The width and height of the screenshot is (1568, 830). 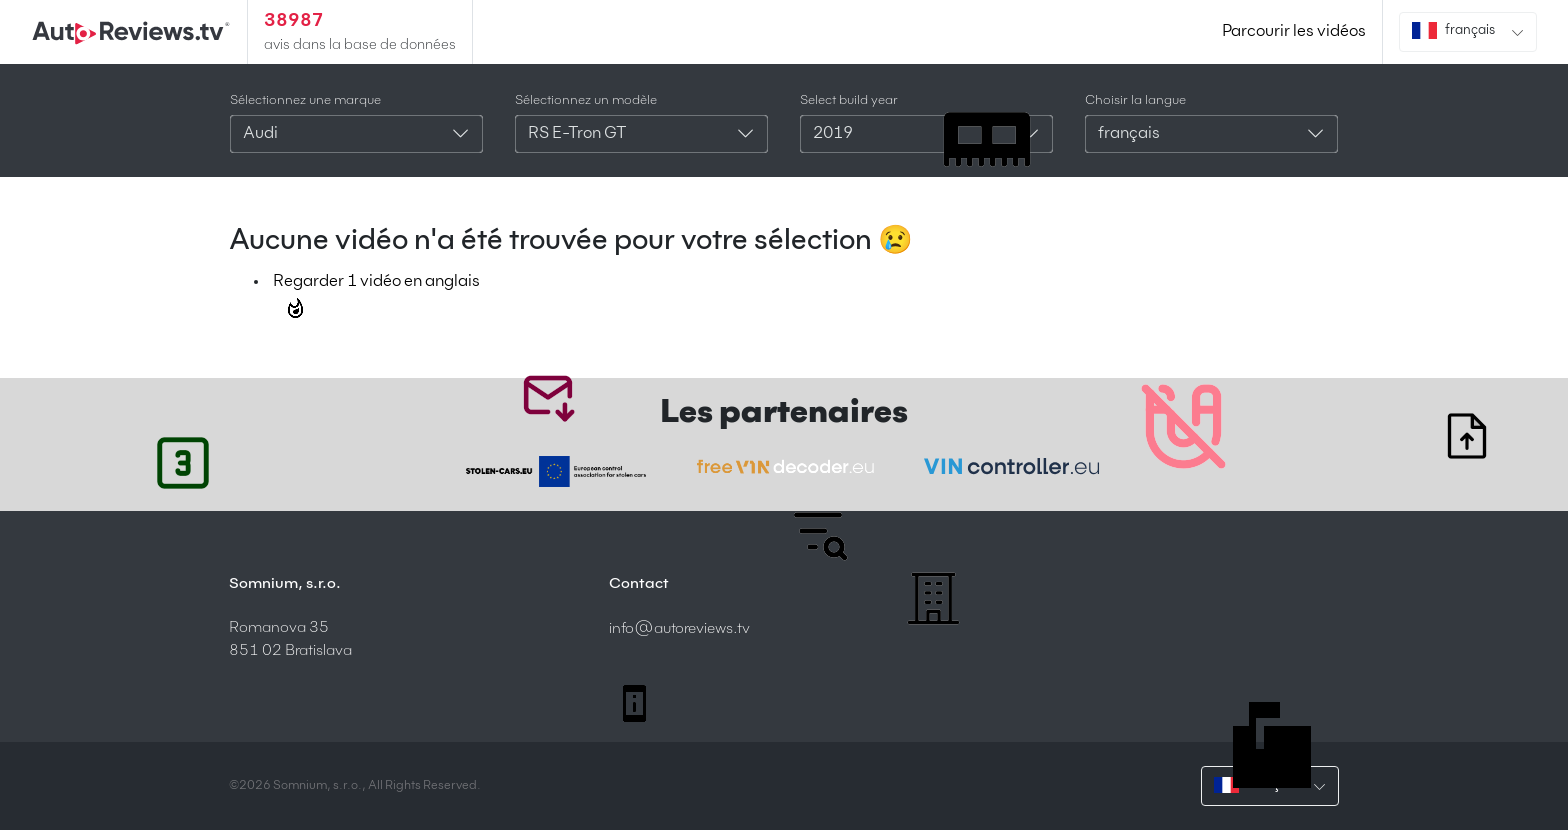 What do you see at coordinates (933, 598) in the screenshot?
I see `view company or business information` at bounding box center [933, 598].